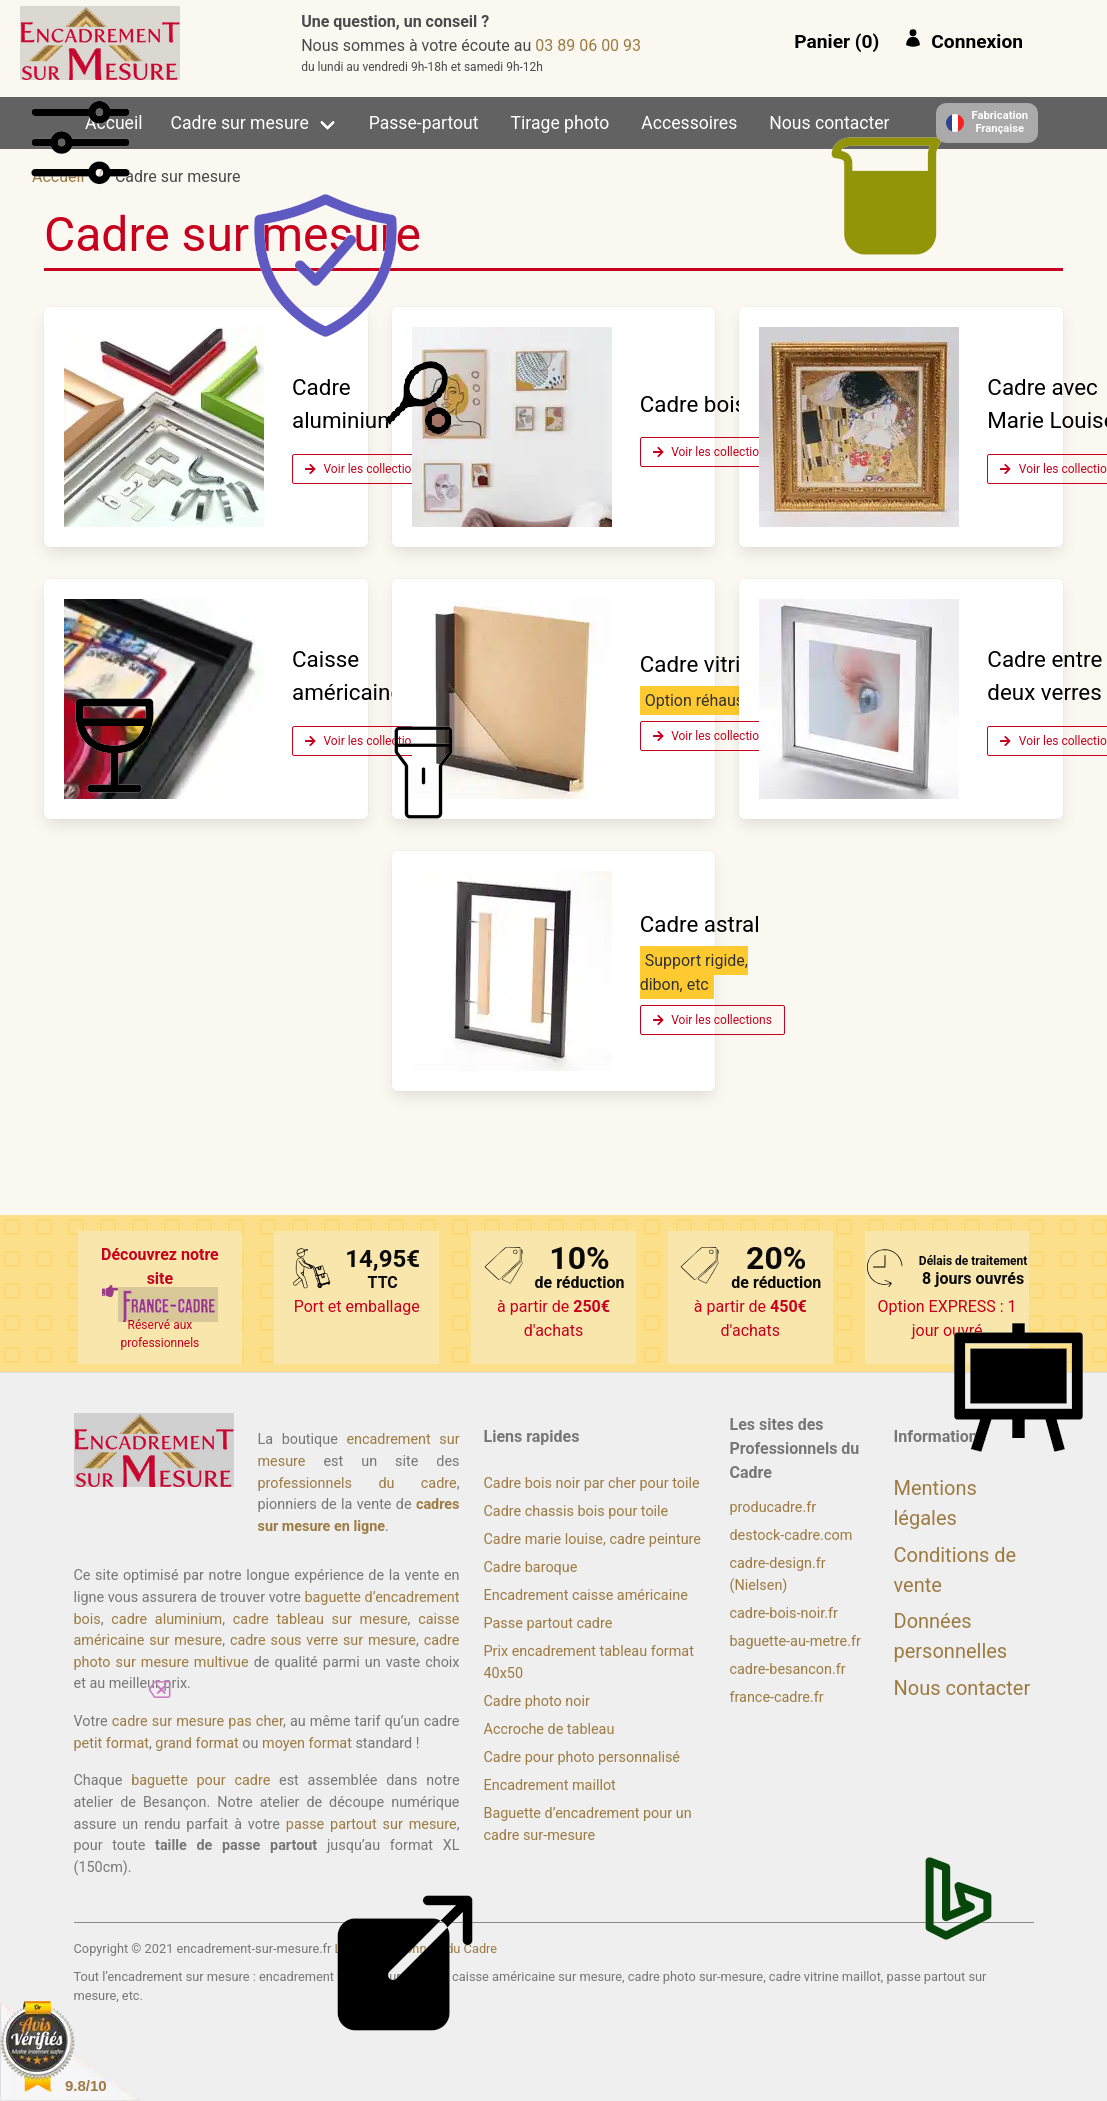 The width and height of the screenshot is (1107, 2101). Describe the element at coordinates (160, 1689) in the screenshot. I see `delete the last character entered` at that location.